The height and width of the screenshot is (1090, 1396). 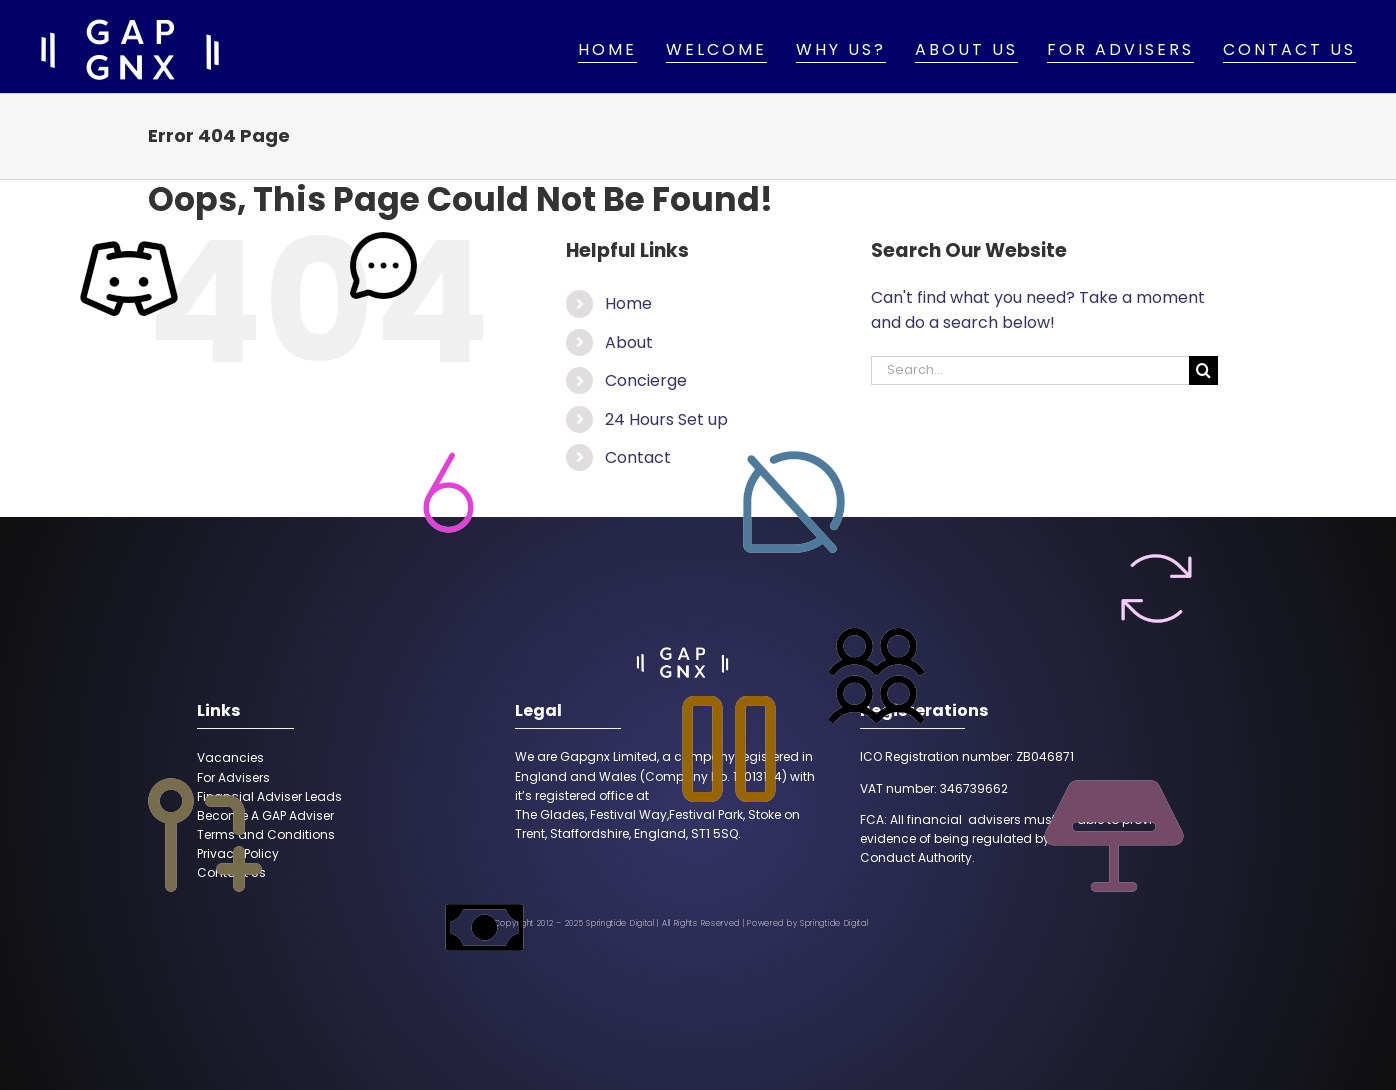 What do you see at coordinates (129, 277) in the screenshot?
I see `open Discord` at bounding box center [129, 277].